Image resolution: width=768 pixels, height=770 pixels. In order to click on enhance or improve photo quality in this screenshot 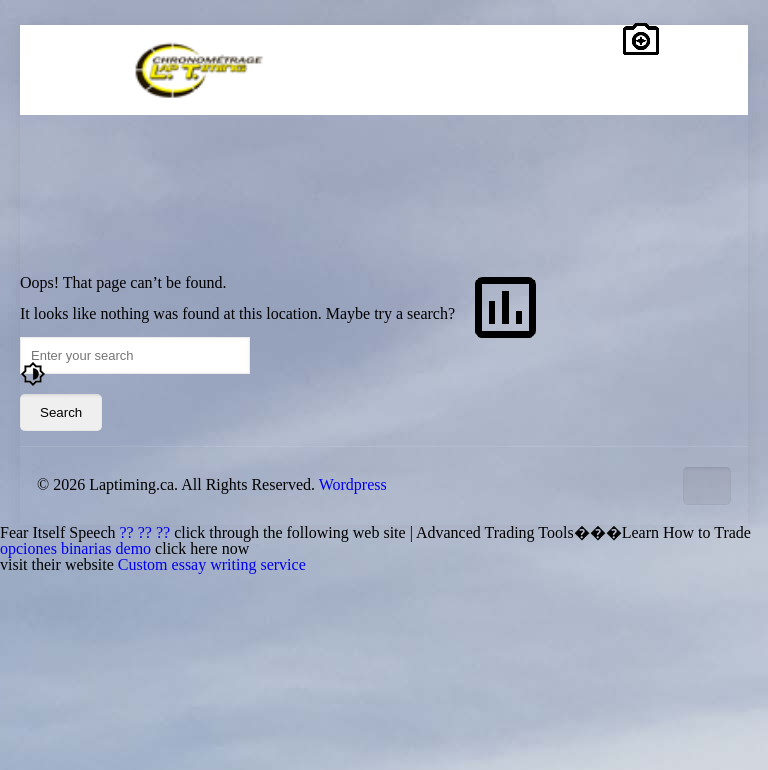, I will do `click(641, 39)`.